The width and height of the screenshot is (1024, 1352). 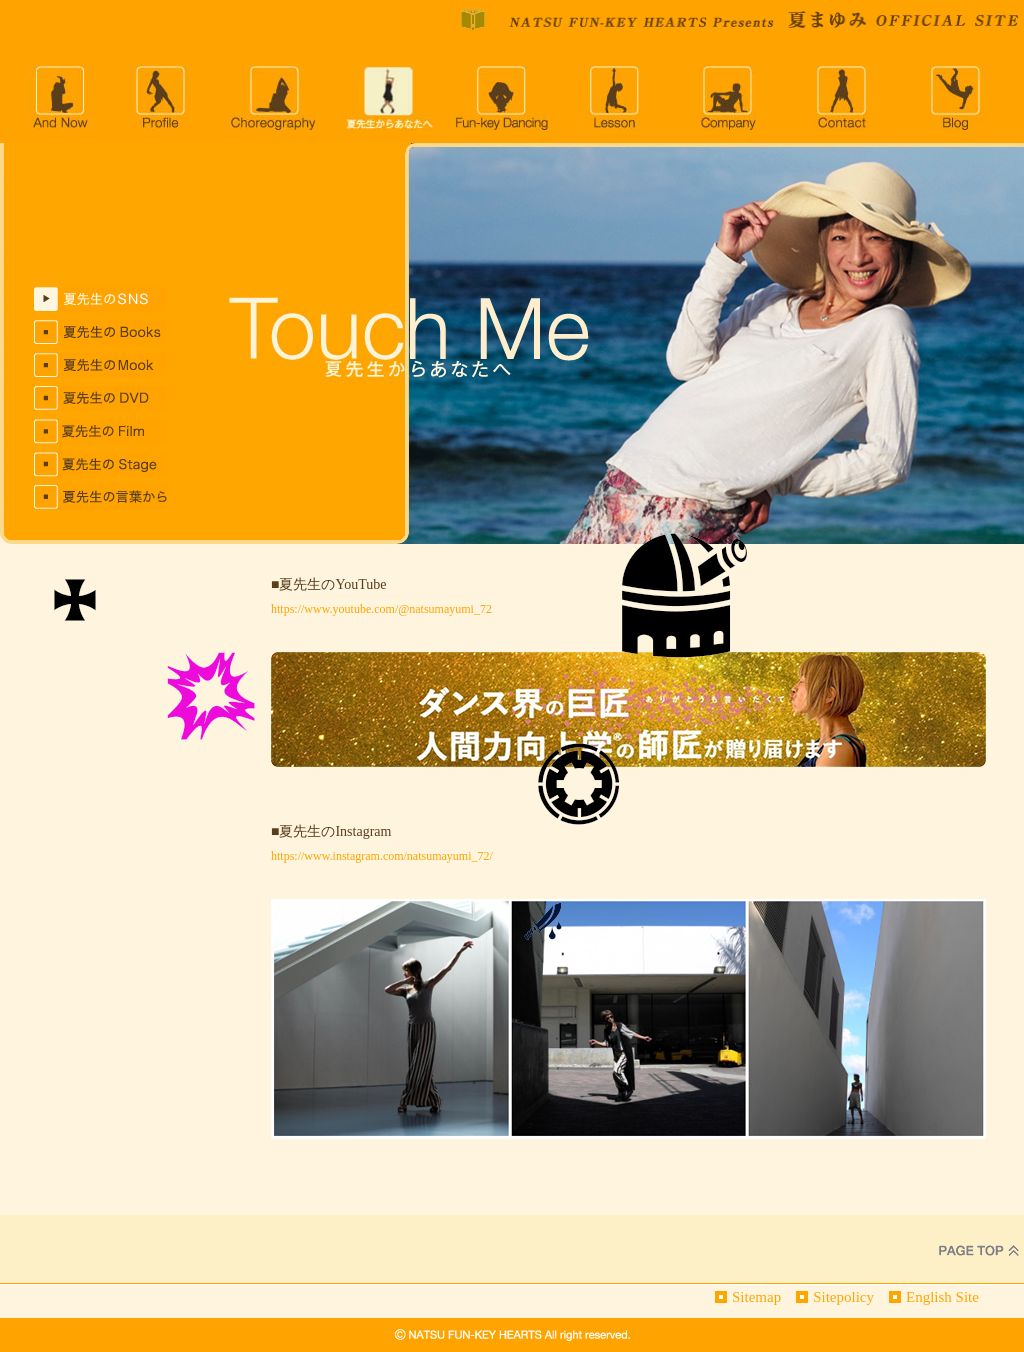 What do you see at coordinates (543, 921) in the screenshot?
I see `melee weapon item in game inventory` at bounding box center [543, 921].